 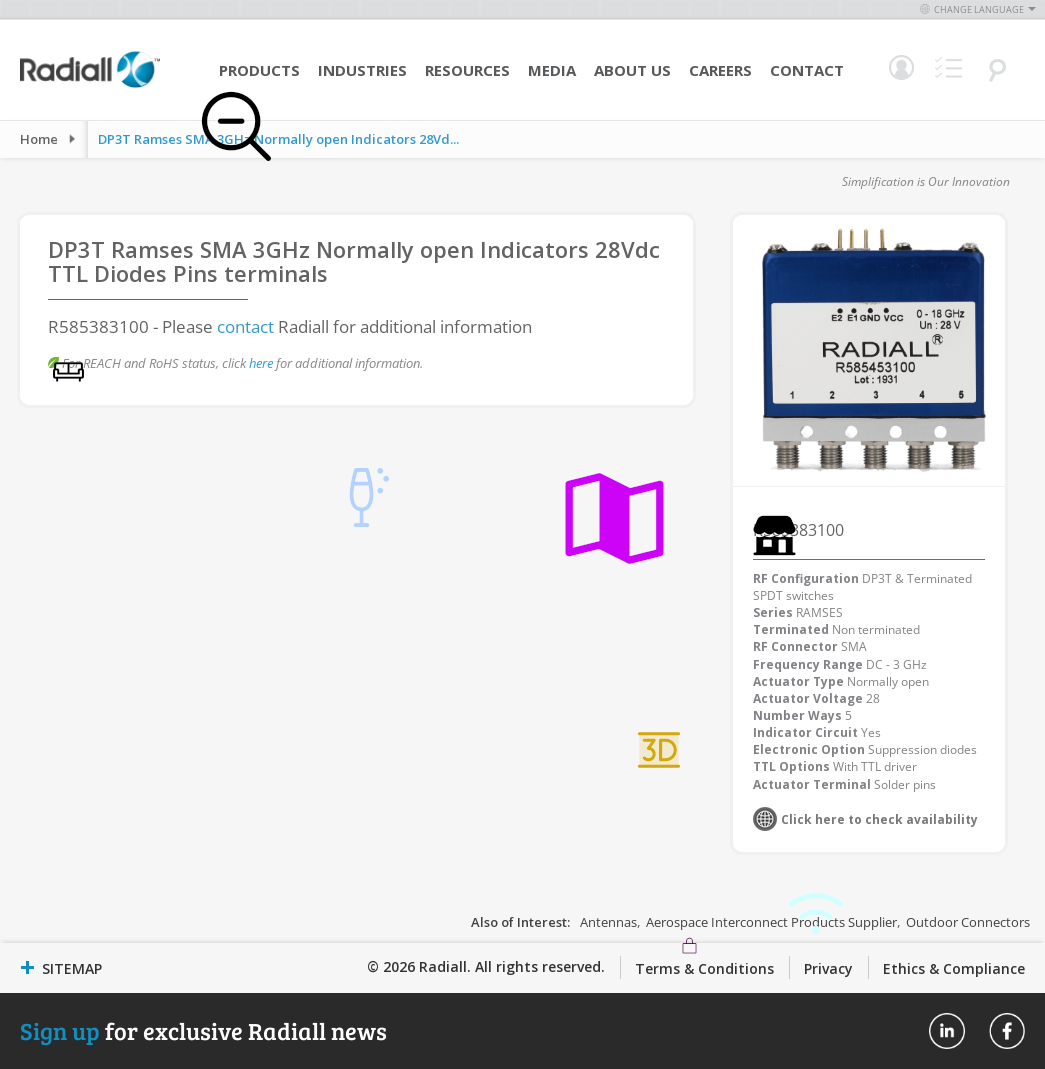 I want to click on browse furniture or home decor, so click(x=68, y=371).